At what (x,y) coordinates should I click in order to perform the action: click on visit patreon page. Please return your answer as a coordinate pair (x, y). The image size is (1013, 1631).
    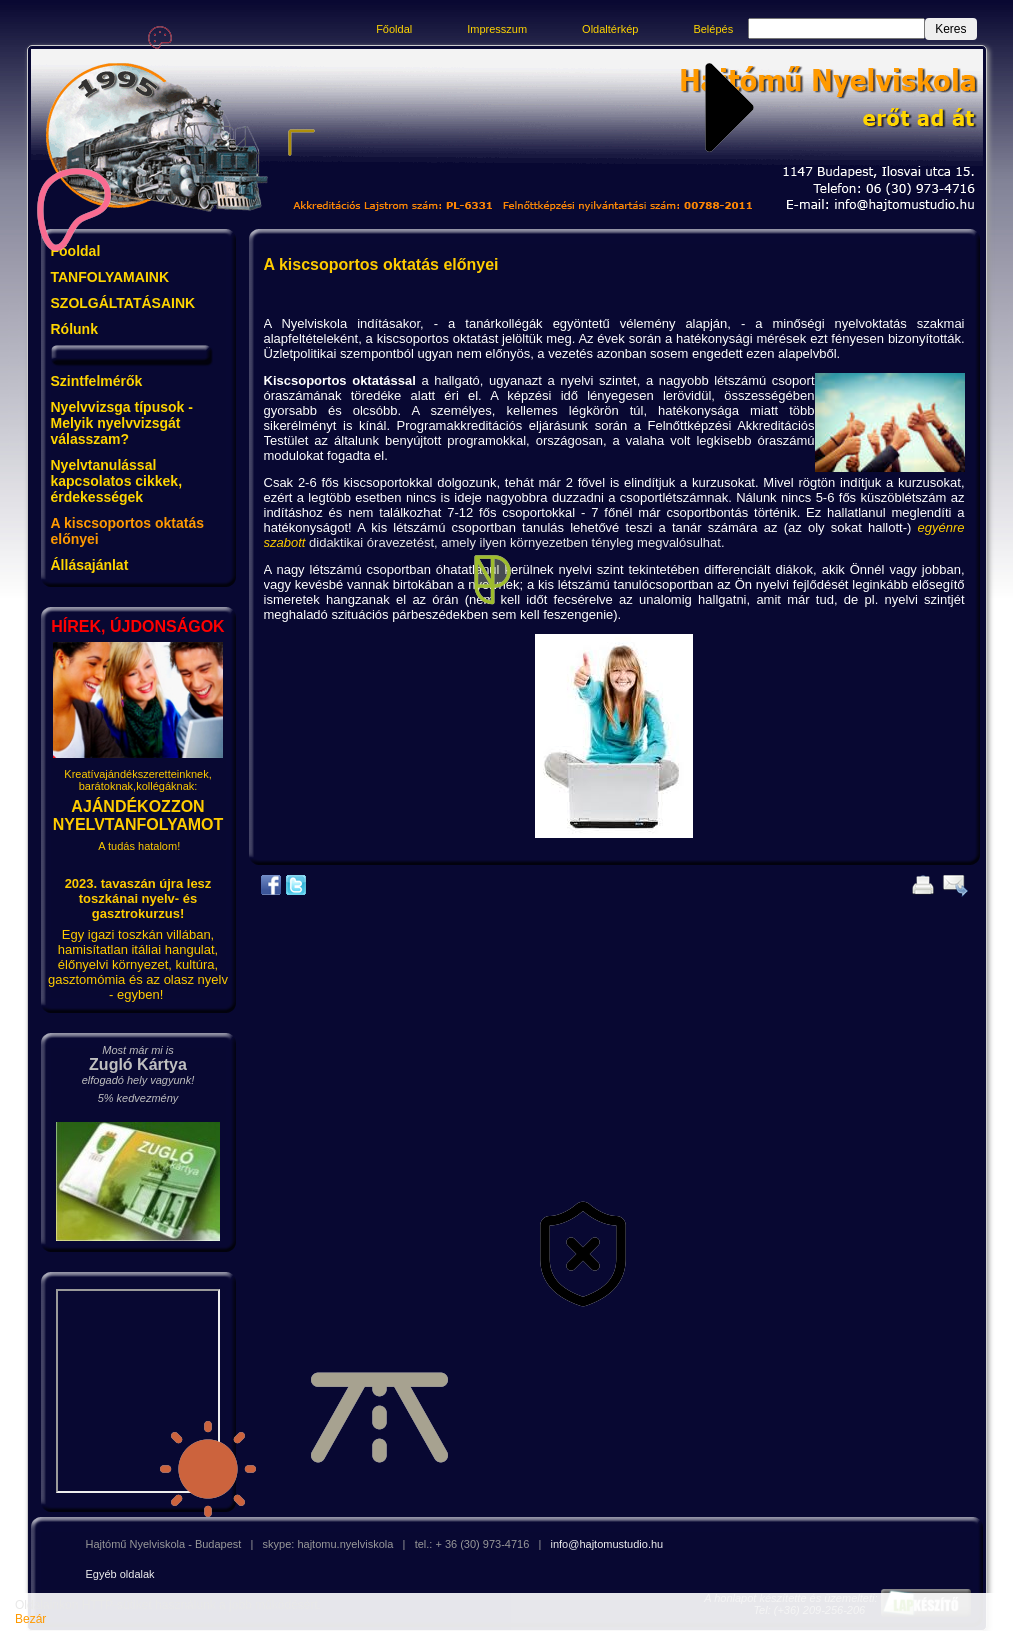
    Looking at the image, I should click on (71, 208).